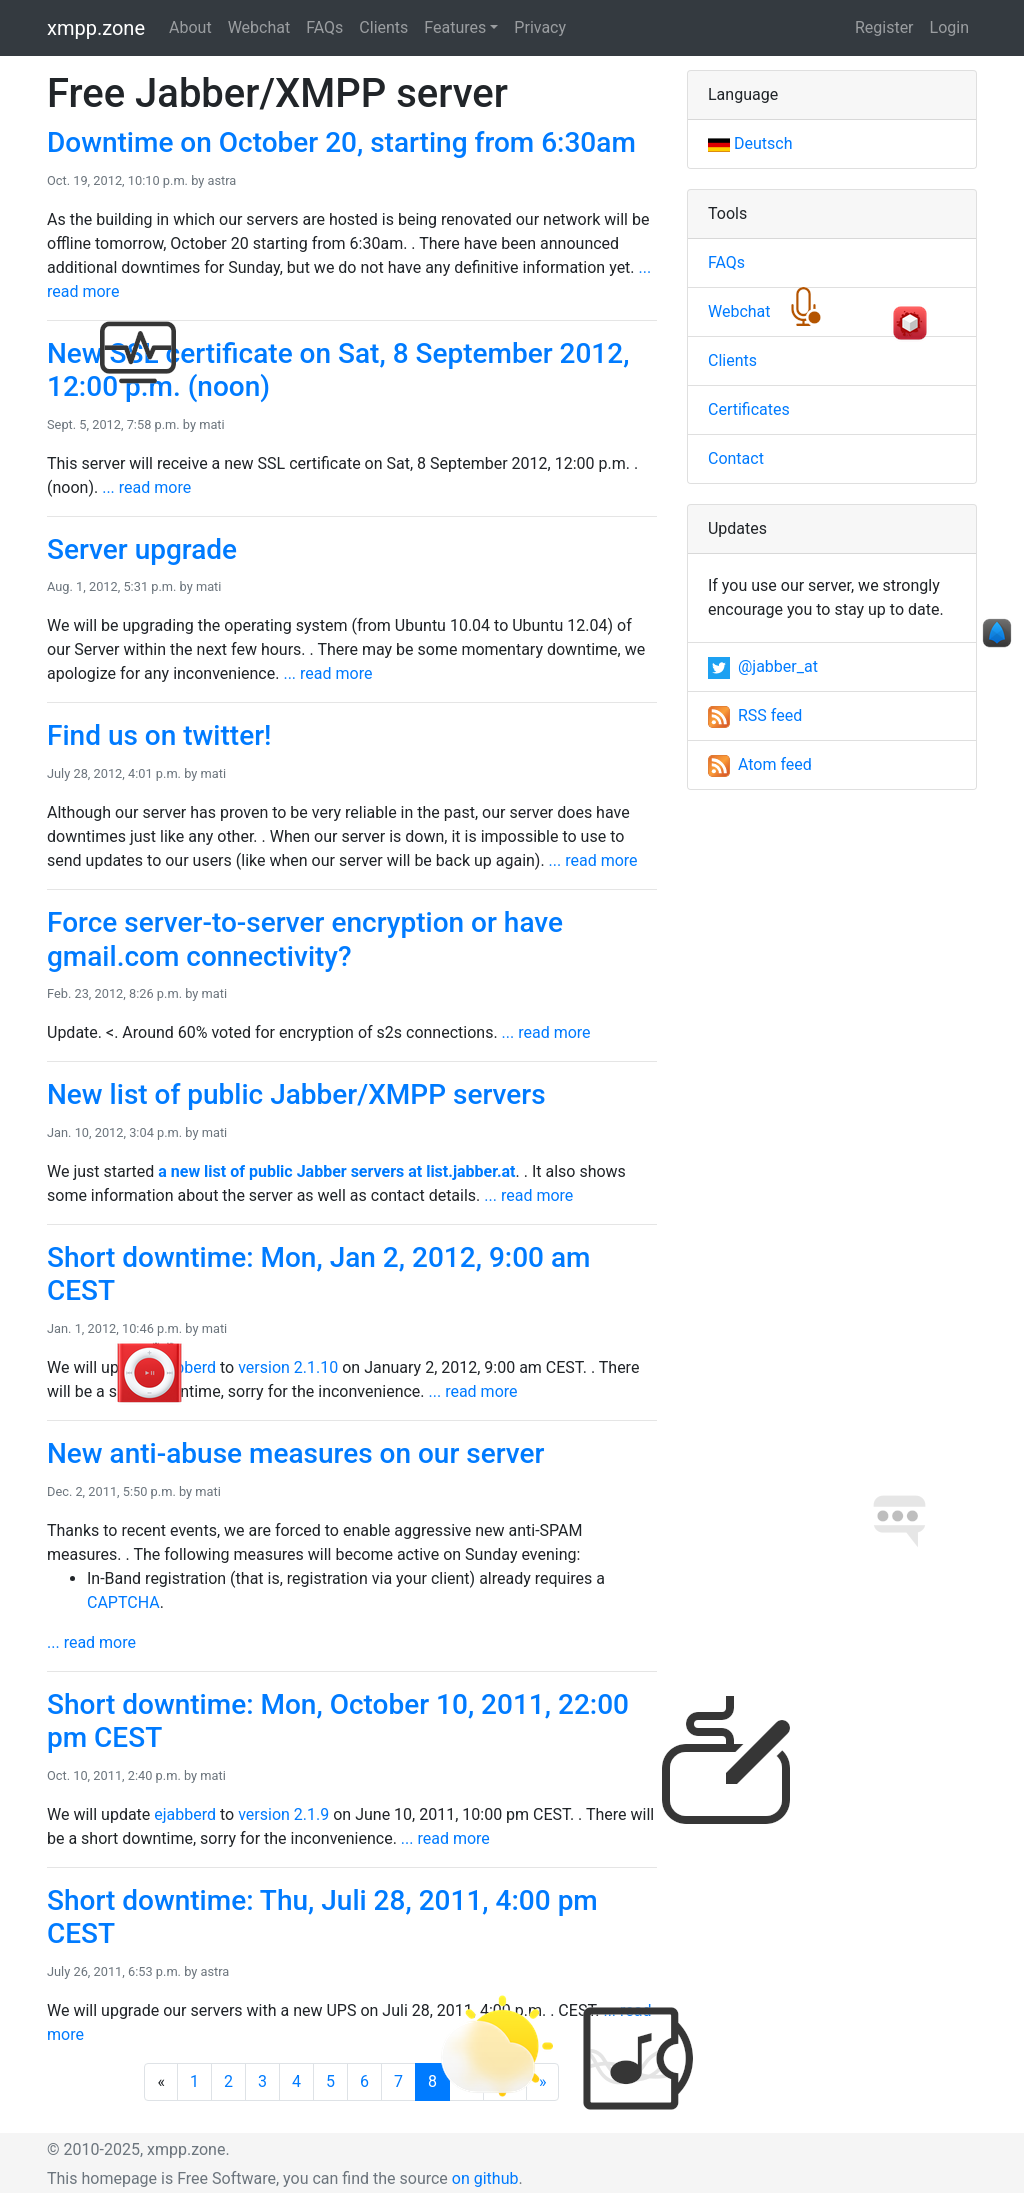  What do you see at coordinates (899, 1521) in the screenshot?
I see `indicates a pending message or chat request` at bounding box center [899, 1521].